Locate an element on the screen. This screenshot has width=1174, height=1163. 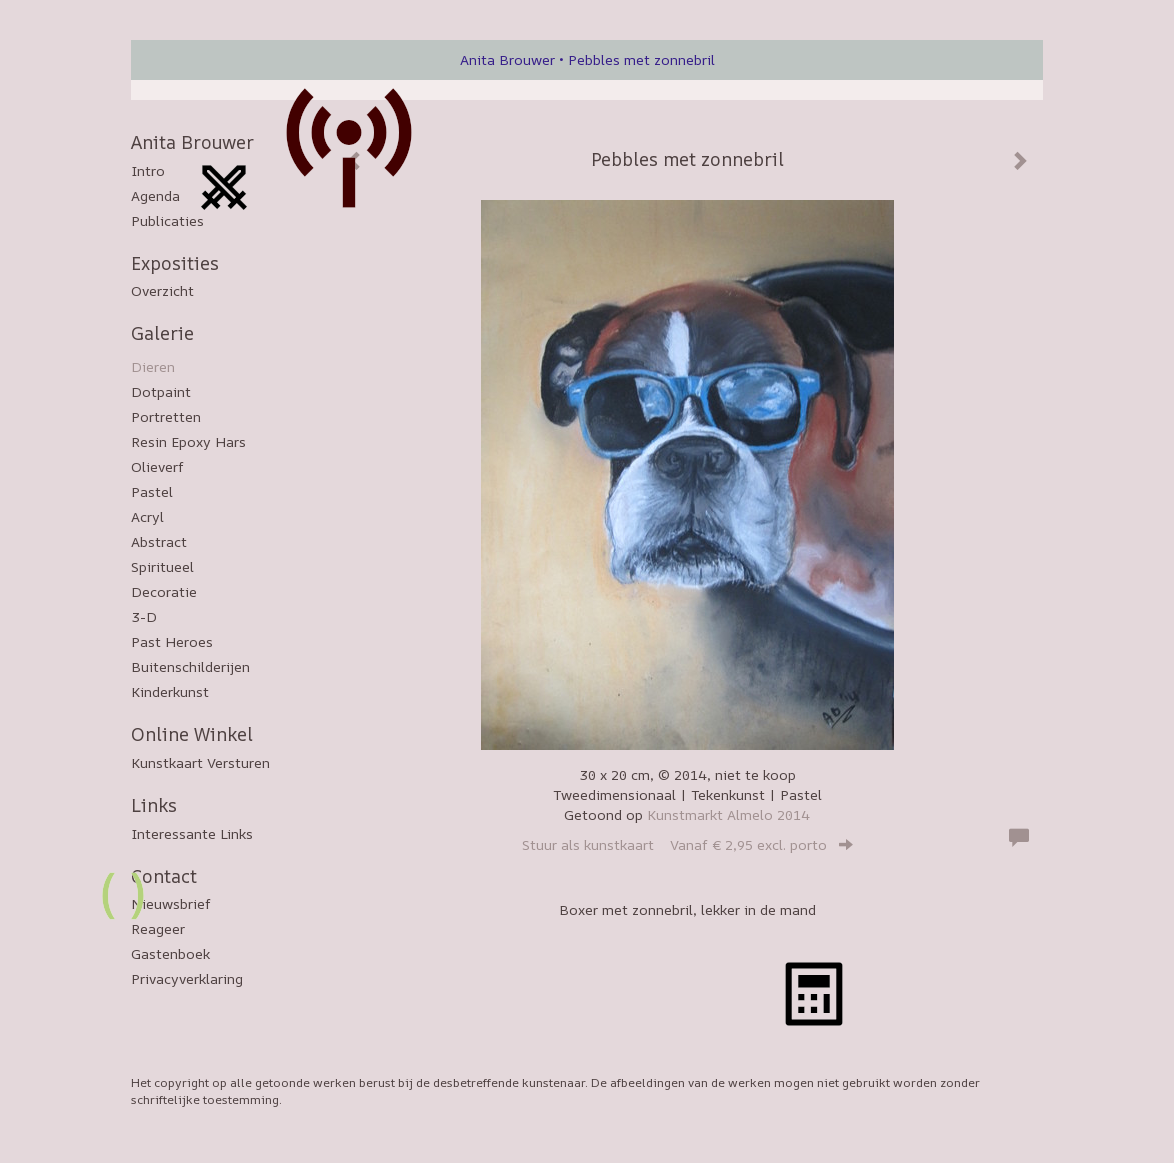
start a live broadcast or stream is located at coordinates (349, 145).